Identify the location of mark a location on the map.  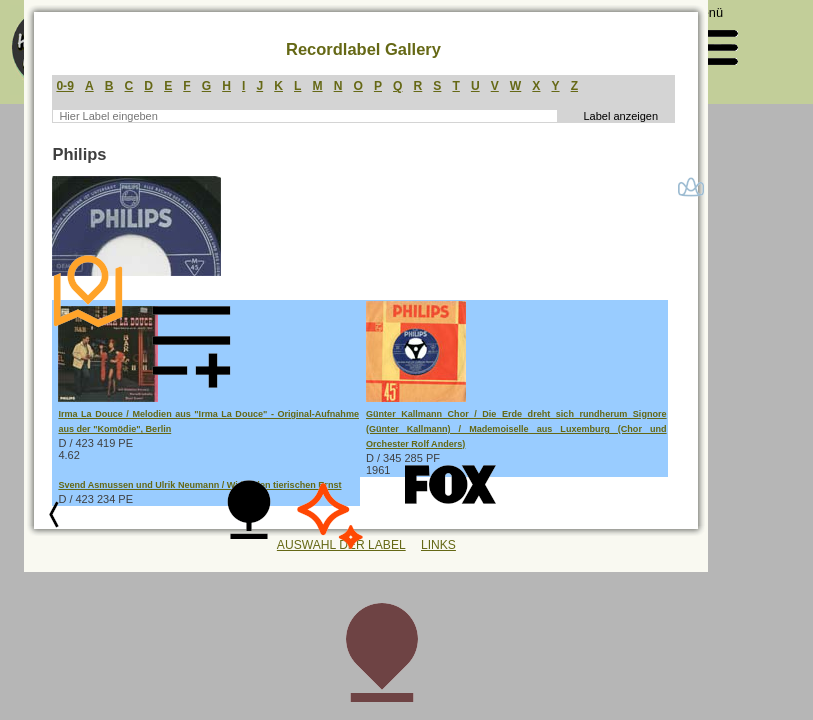
(382, 648).